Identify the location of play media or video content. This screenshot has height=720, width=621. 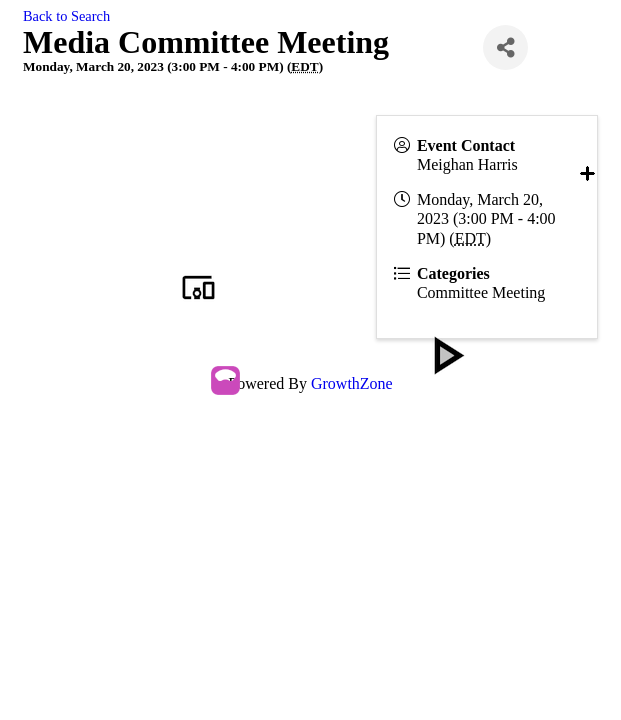
(445, 355).